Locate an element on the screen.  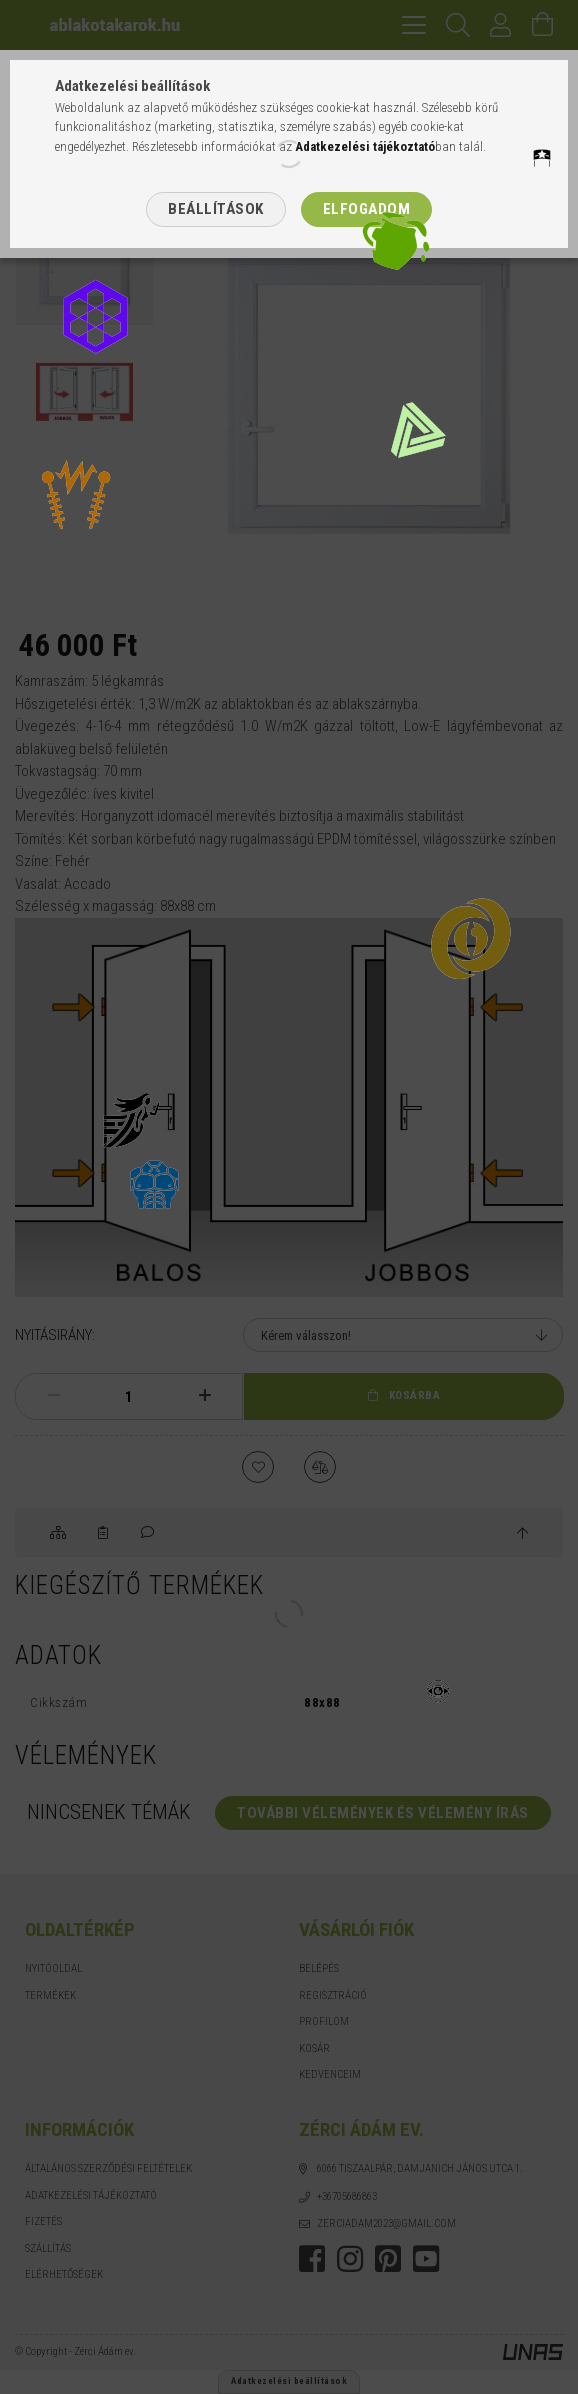
access hive or colony management features is located at coordinates (96, 316).